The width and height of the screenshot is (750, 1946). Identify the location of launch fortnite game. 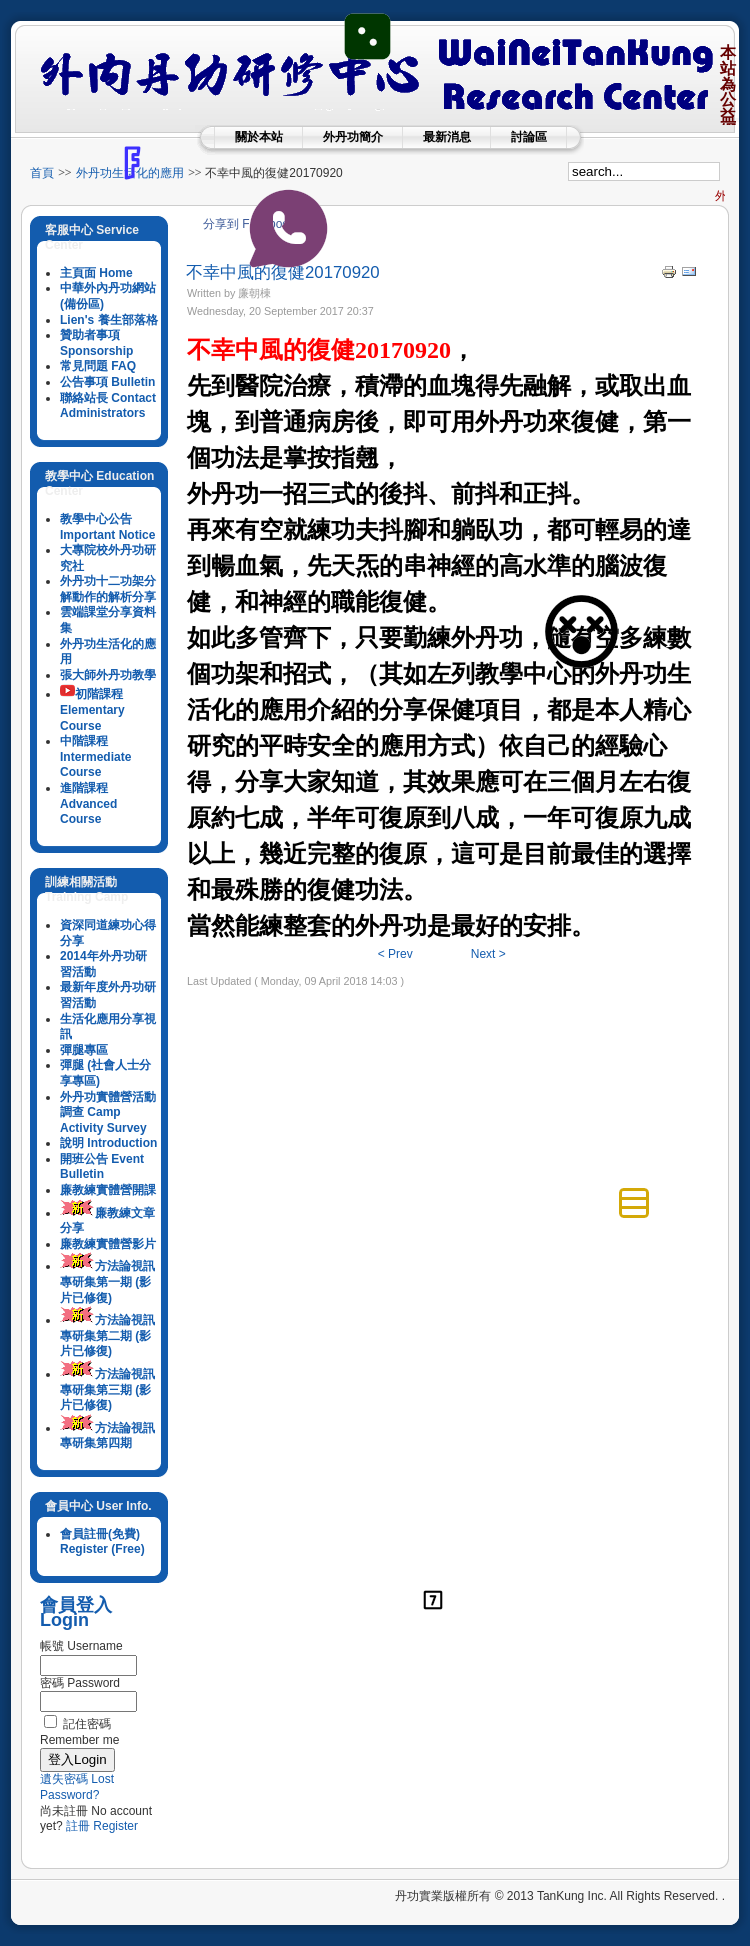
(133, 163).